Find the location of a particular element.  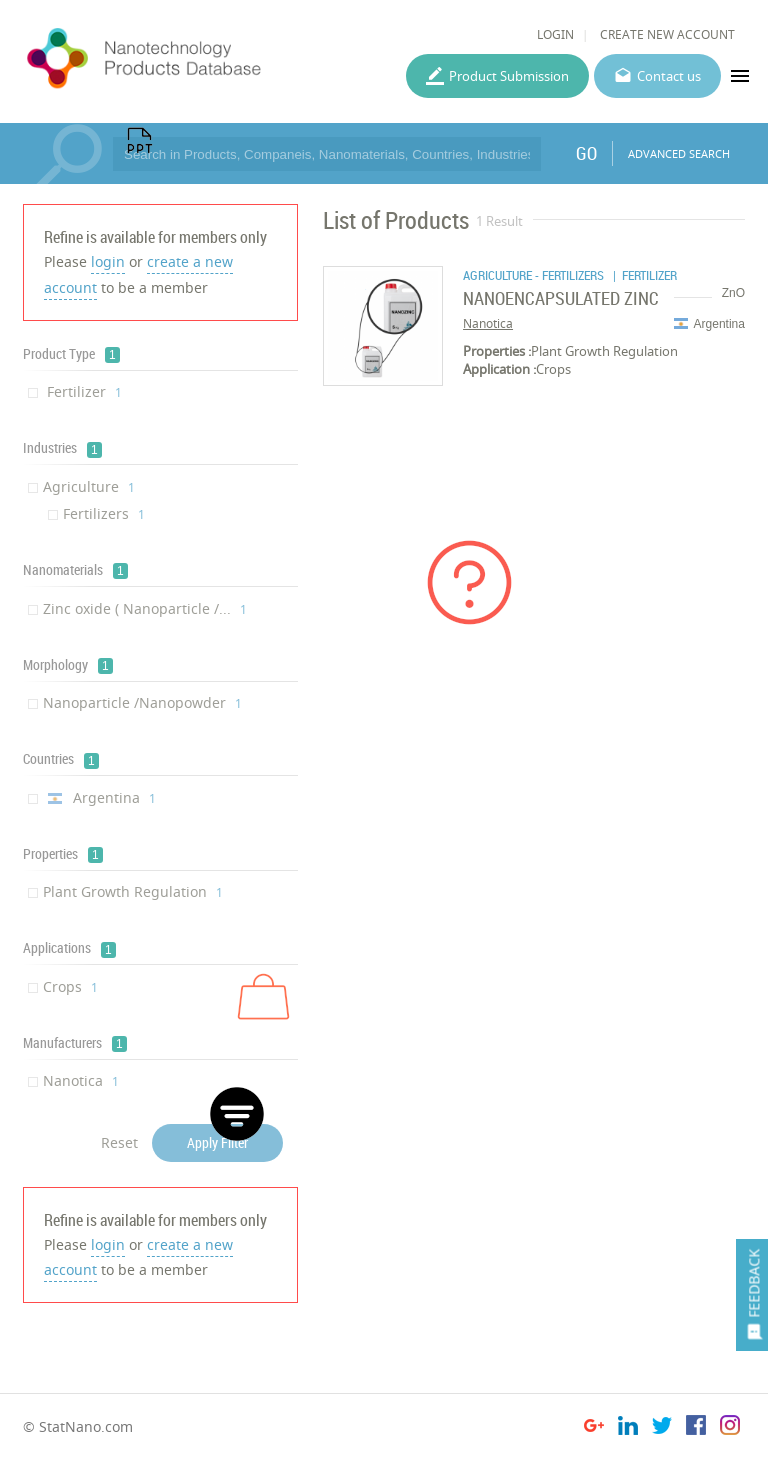

view your shopping bag is located at coordinates (263, 999).